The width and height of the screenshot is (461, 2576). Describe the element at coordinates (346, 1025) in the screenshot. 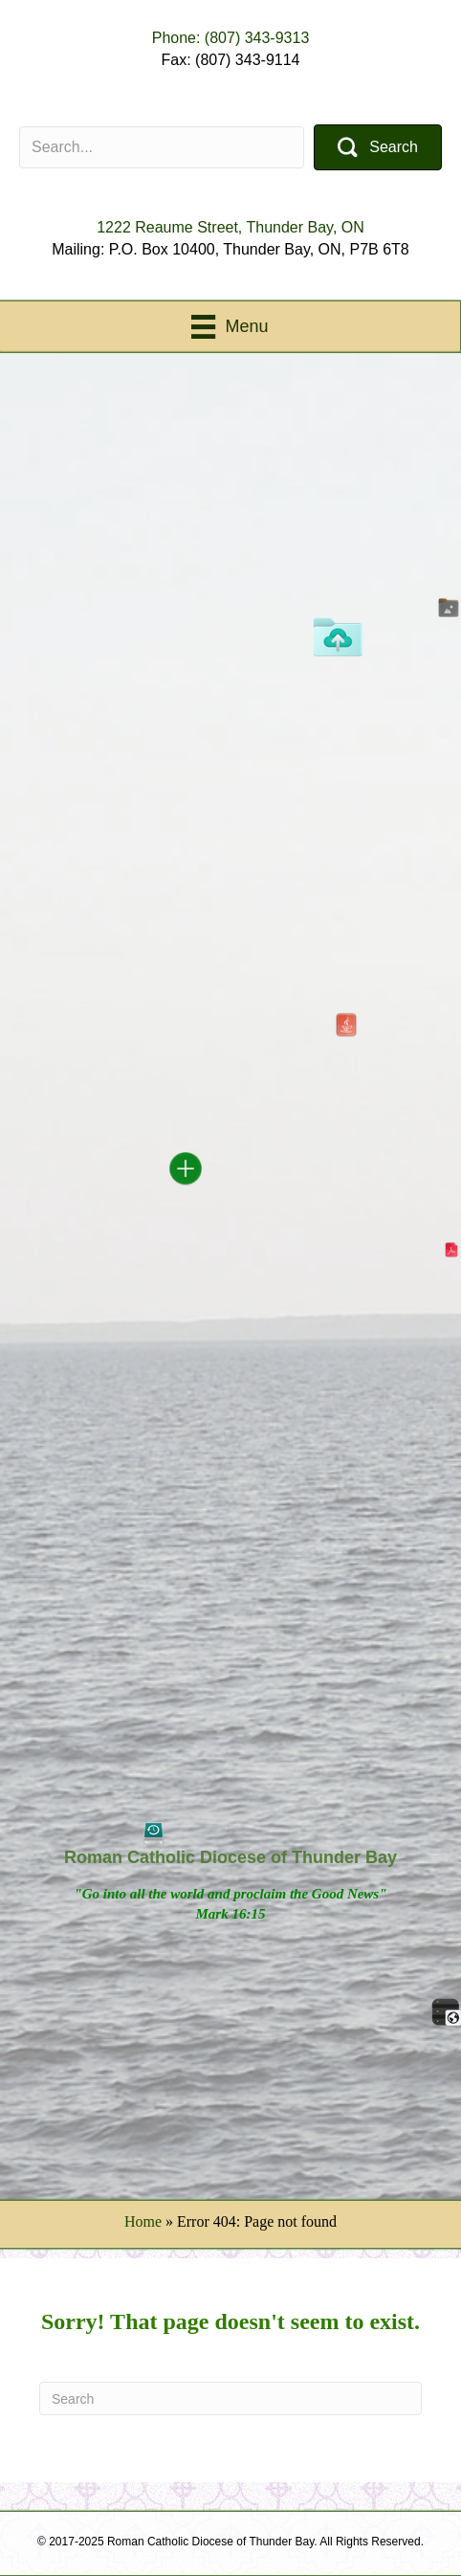

I see `indicates a java source code file` at that location.